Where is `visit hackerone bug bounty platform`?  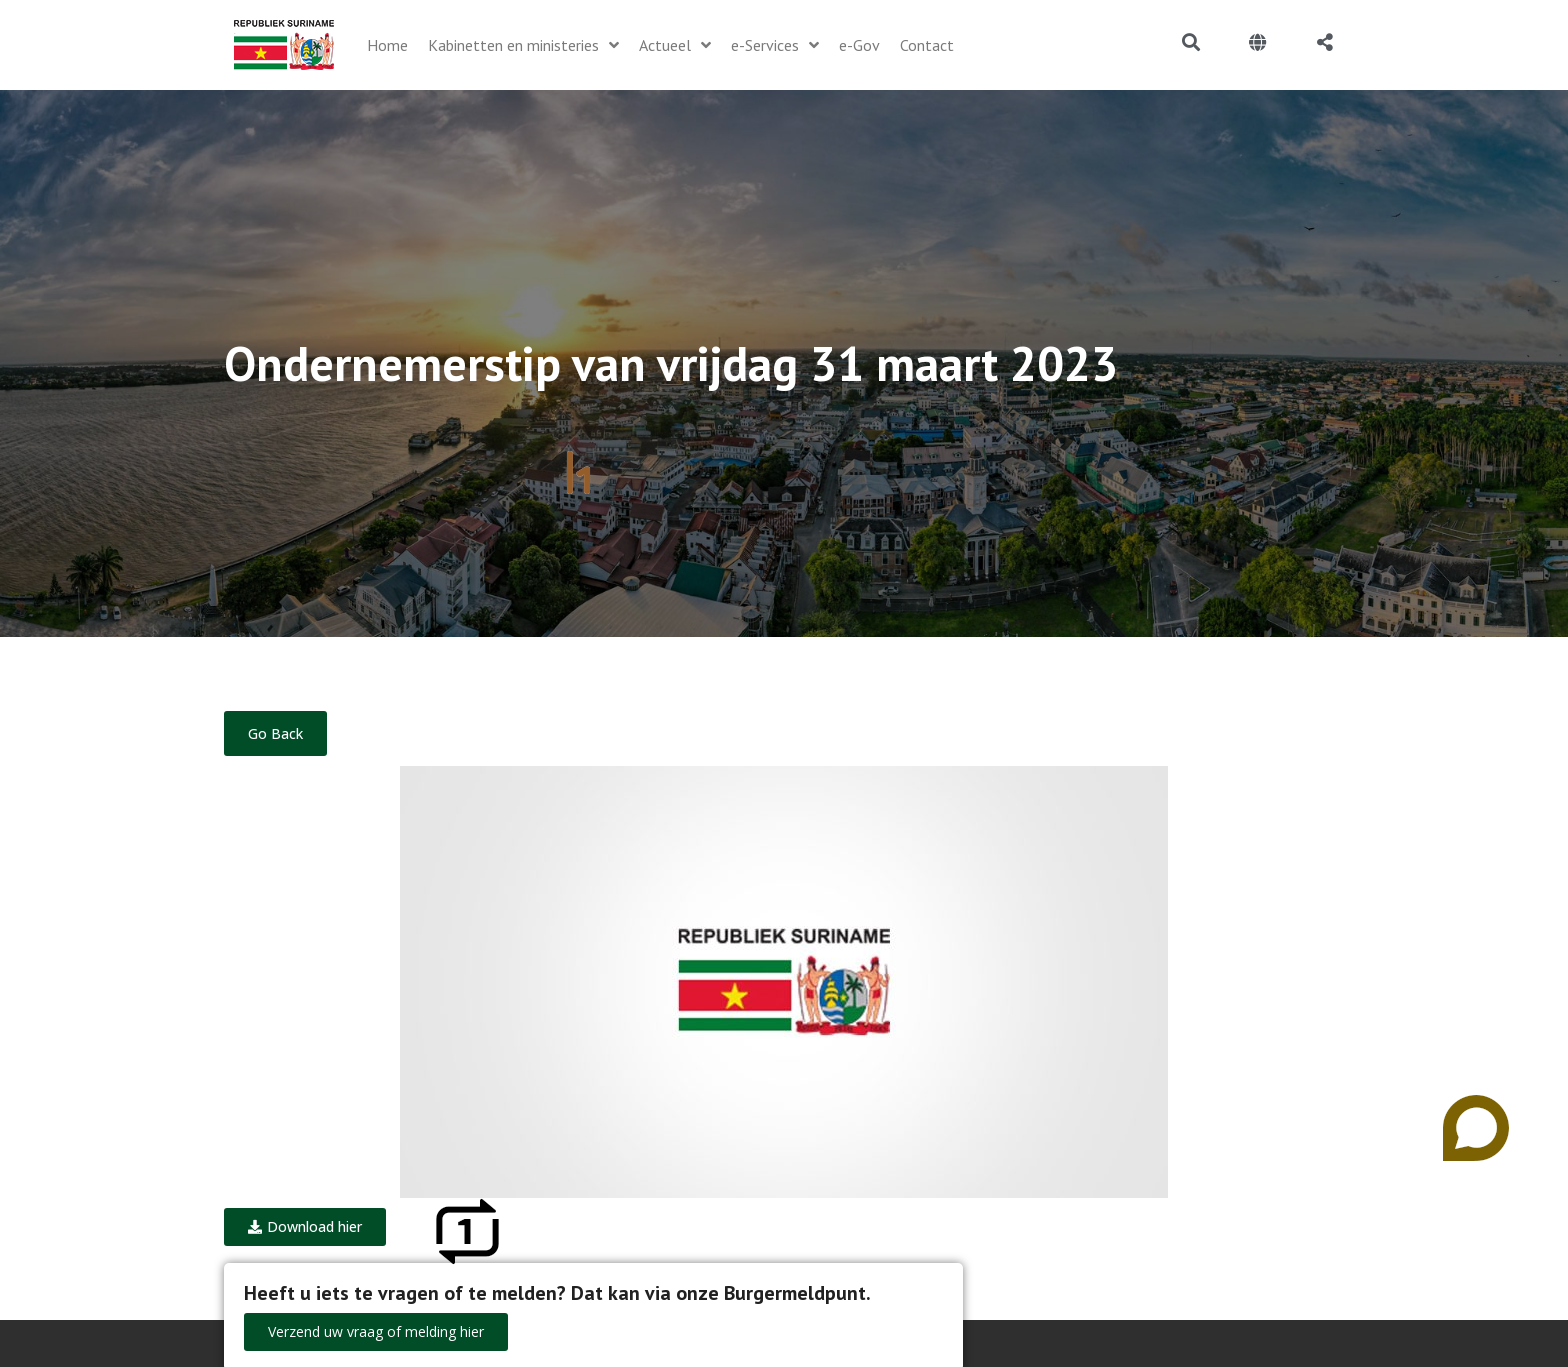 visit hackerone bug bounty platform is located at coordinates (578, 472).